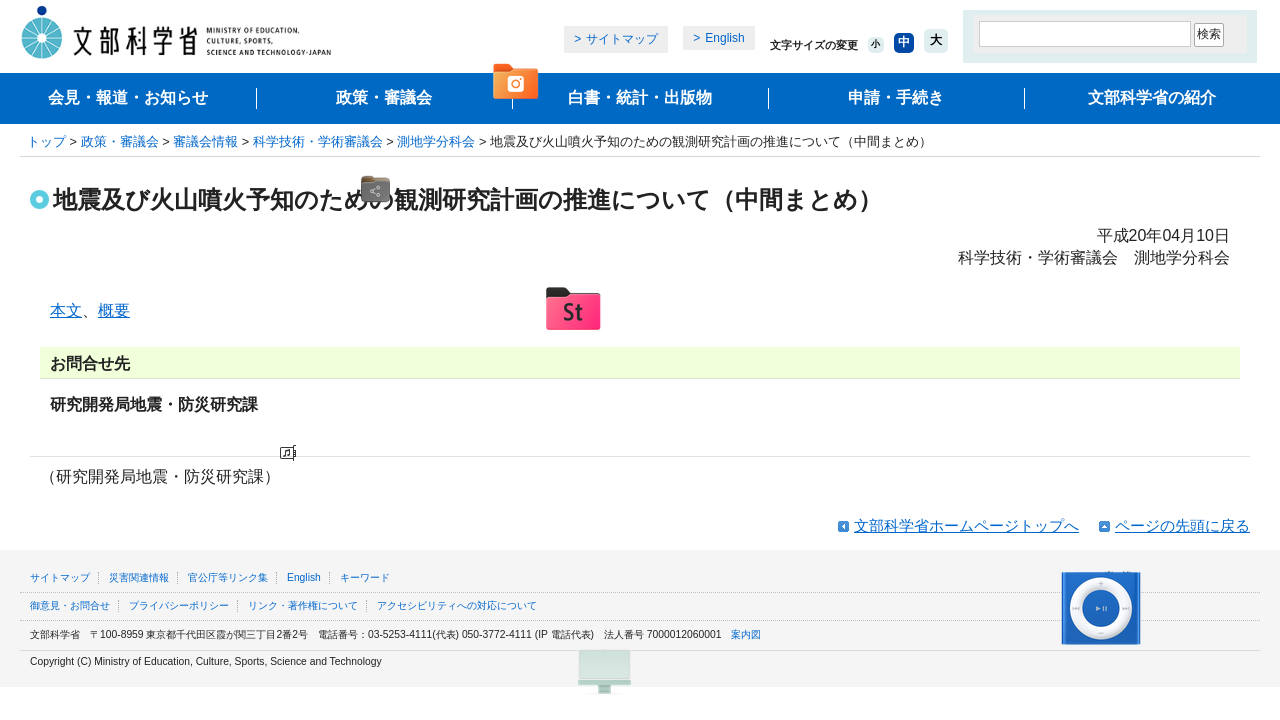 The height and width of the screenshot is (720, 1280). Describe the element at coordinates (375, 188) in the screenshot. I see `open your public shared folder` at that location.